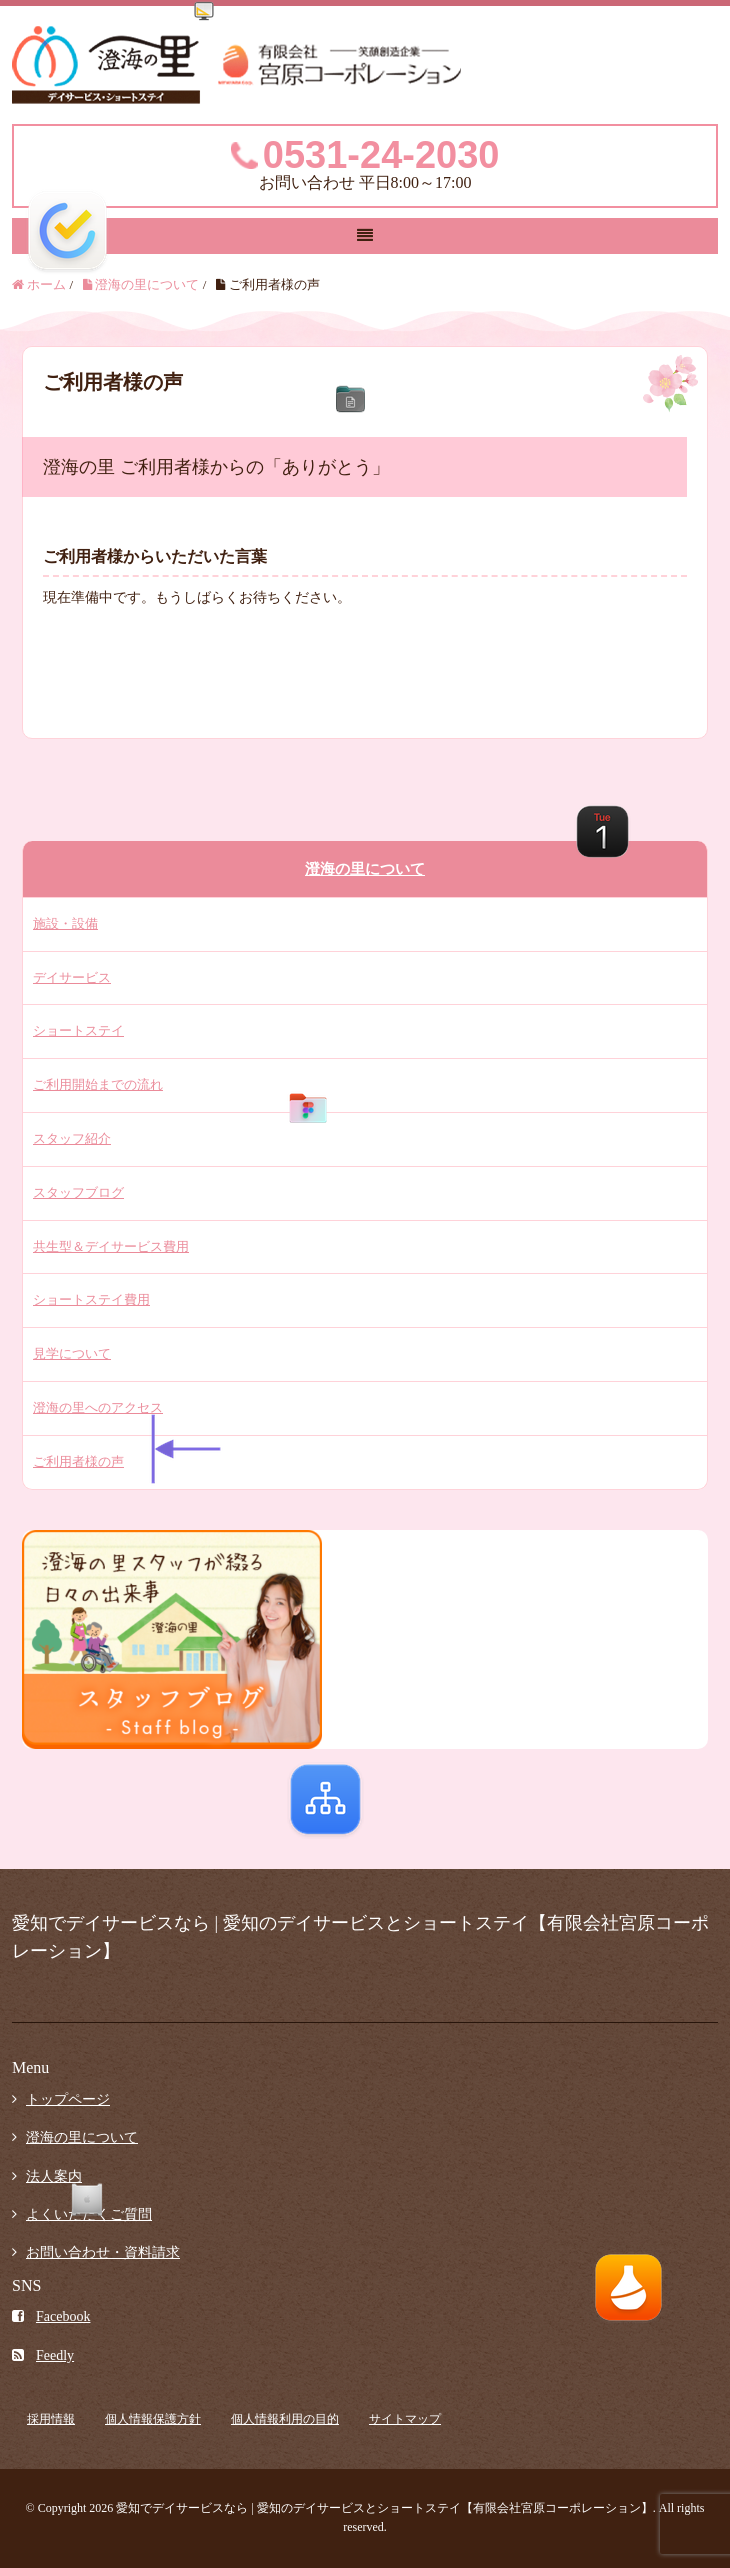  I want to click on open the calendar app, so click(602, 831).